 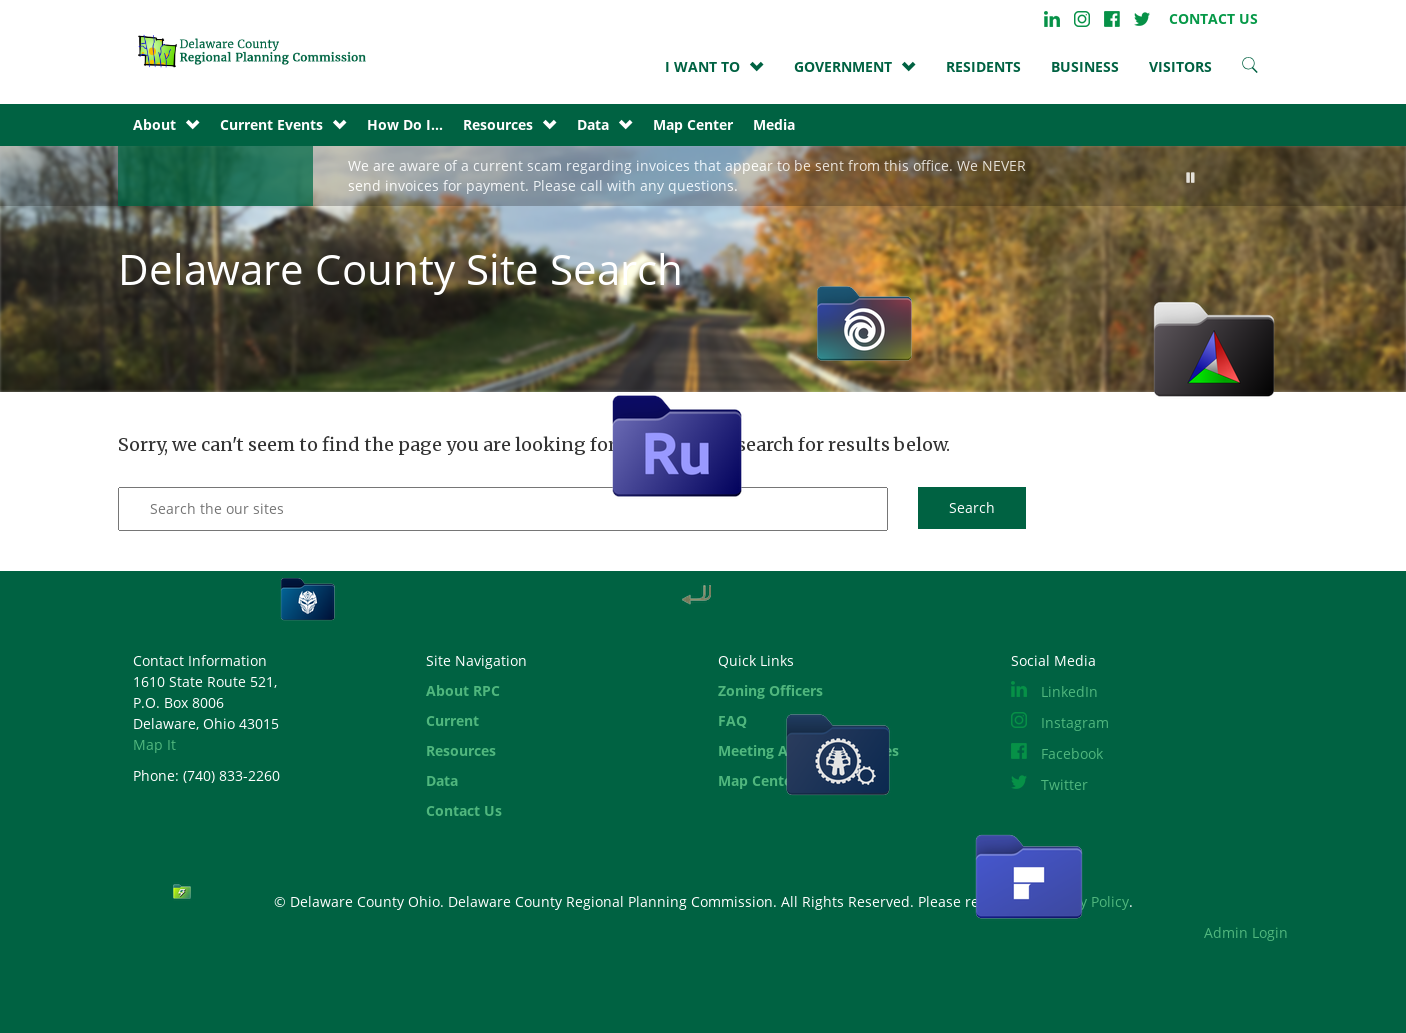 What do you see at coordinates (307, 600) in the screenshot?
I see `open folder containing rexus gaming files` at bounding box center [307, 600].